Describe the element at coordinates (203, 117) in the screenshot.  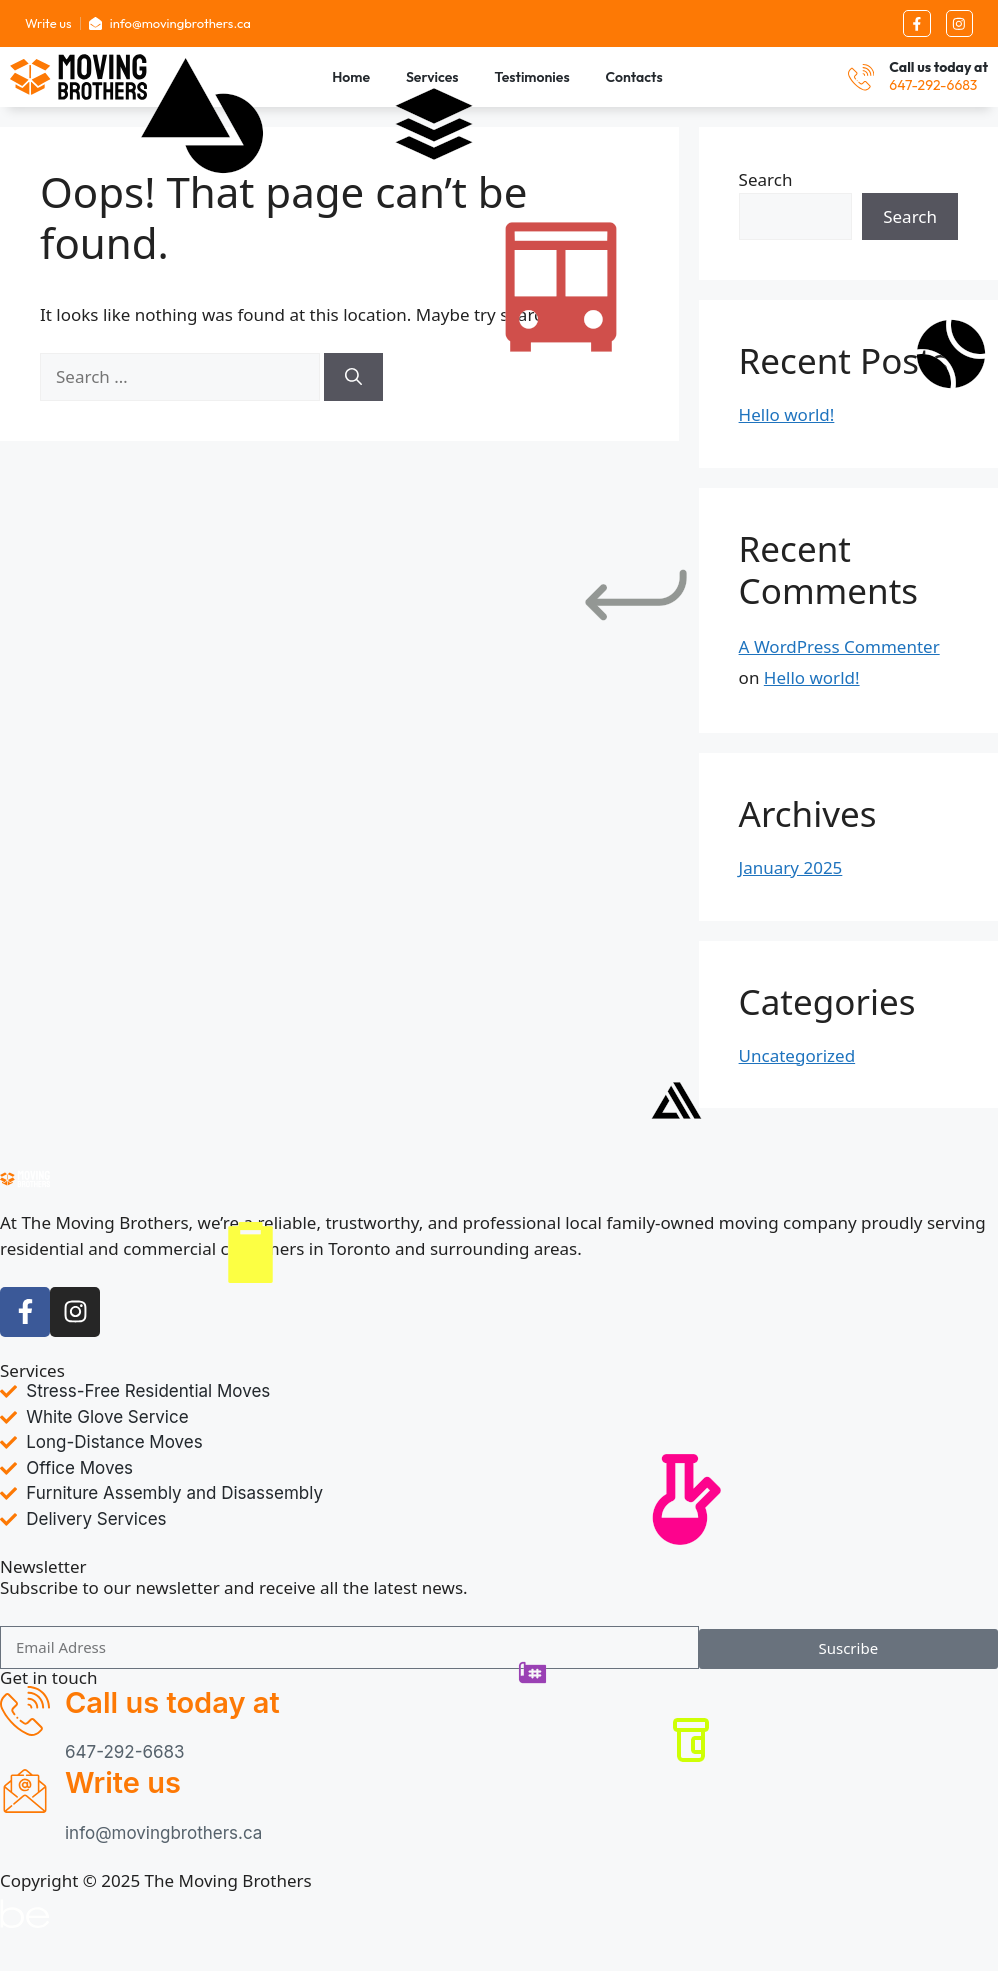
I see `access shape tools or drawing options` at that location.